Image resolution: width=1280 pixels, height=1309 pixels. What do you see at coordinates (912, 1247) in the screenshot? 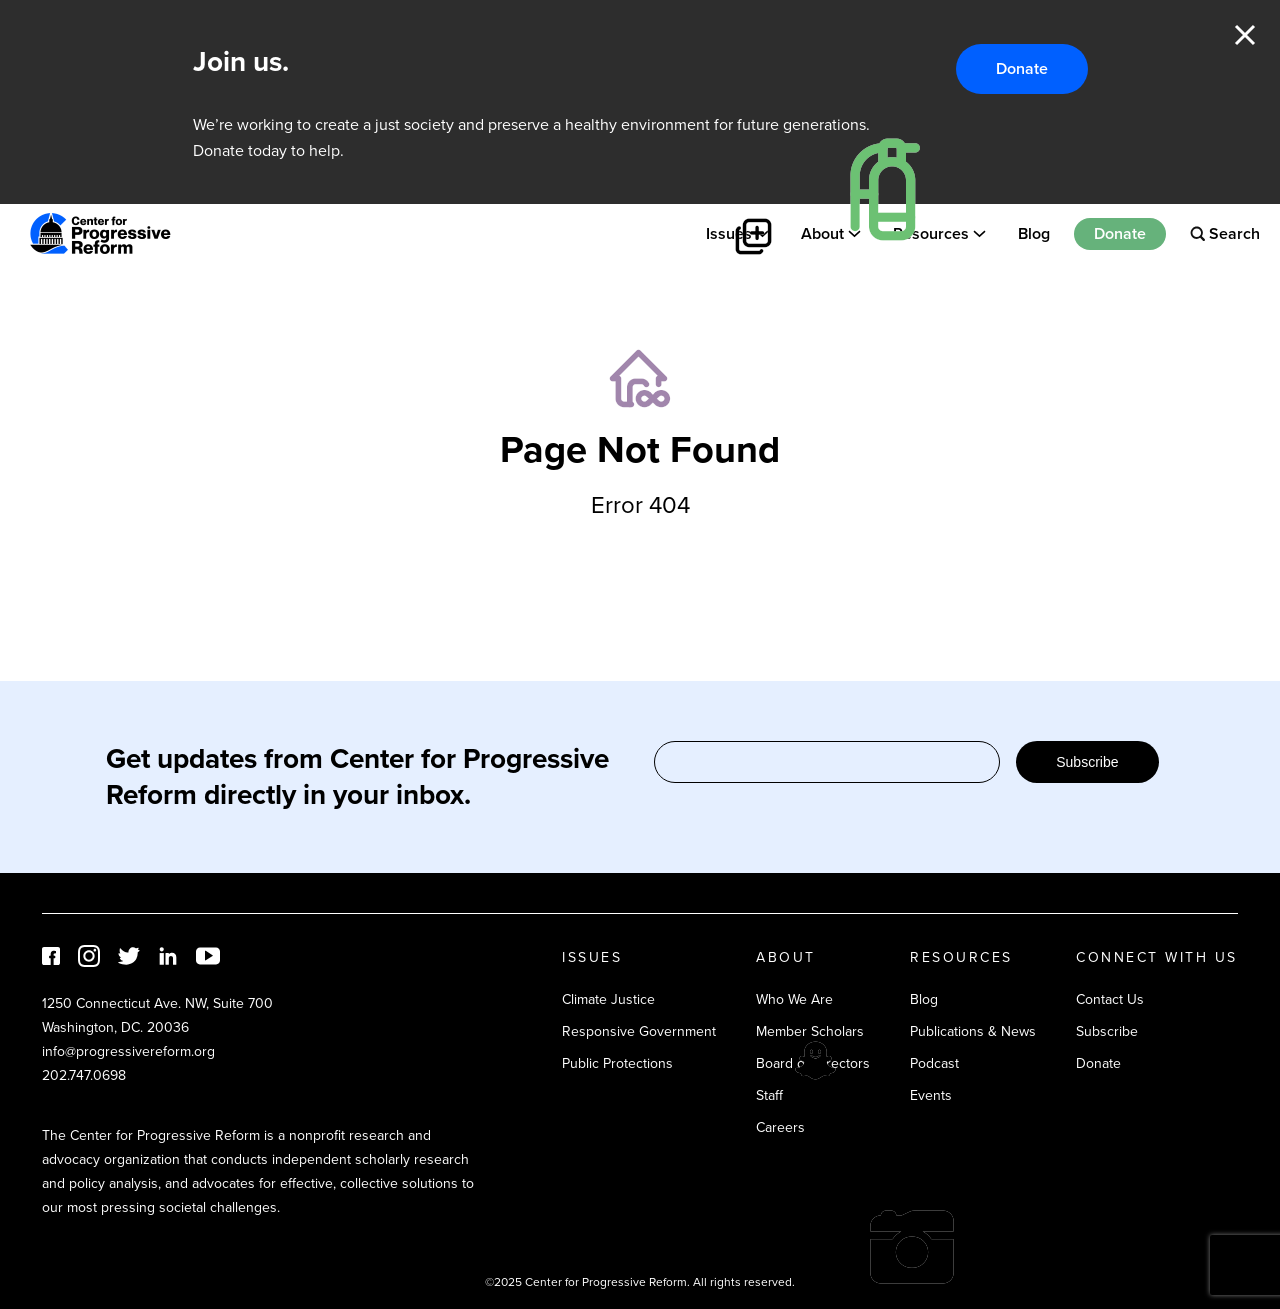
I see `take a photo` at bounding box center [912, 1247].